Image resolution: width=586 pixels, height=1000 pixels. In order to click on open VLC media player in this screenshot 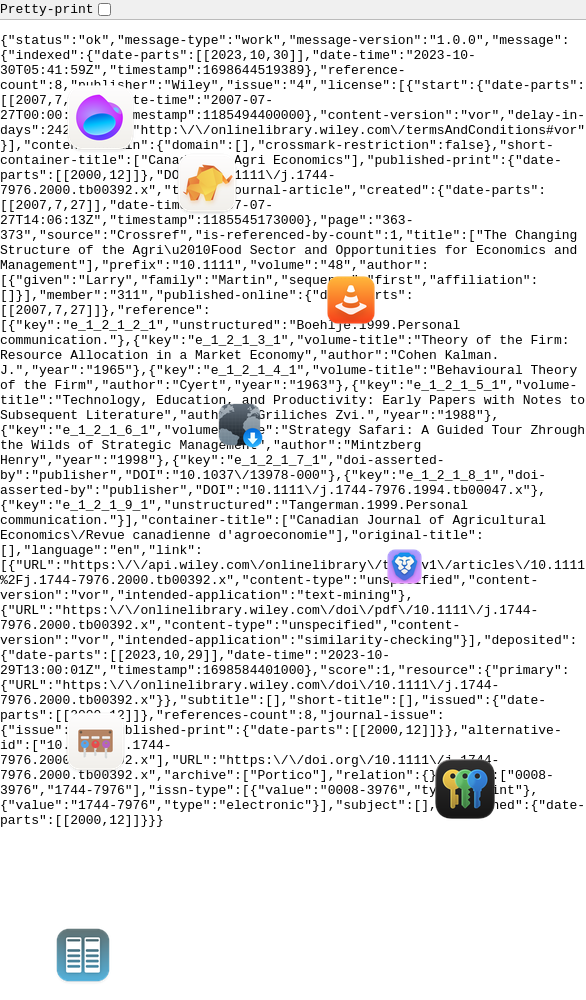, I will do `click(351, 300)`.